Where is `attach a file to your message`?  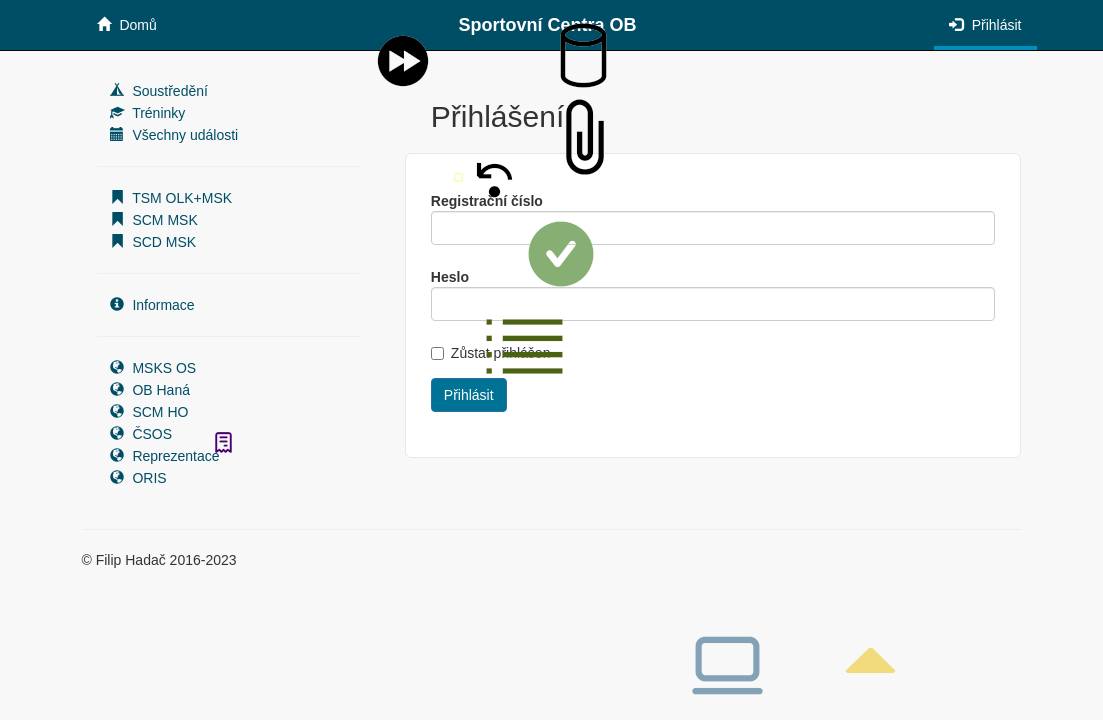 attach a file to your message is located at coordinates (585, 137).